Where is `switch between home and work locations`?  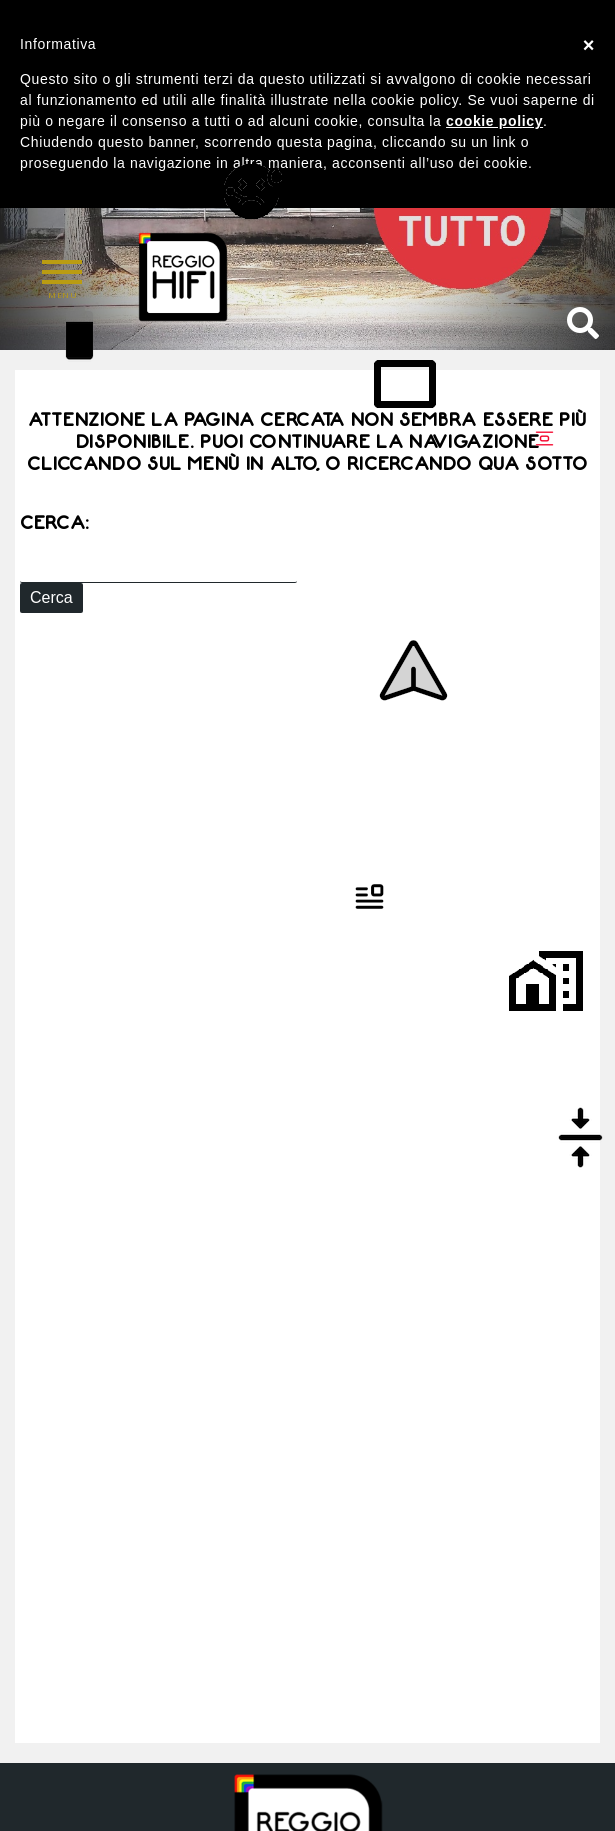 switch between home and work locations is located at coordinates (546, 981).